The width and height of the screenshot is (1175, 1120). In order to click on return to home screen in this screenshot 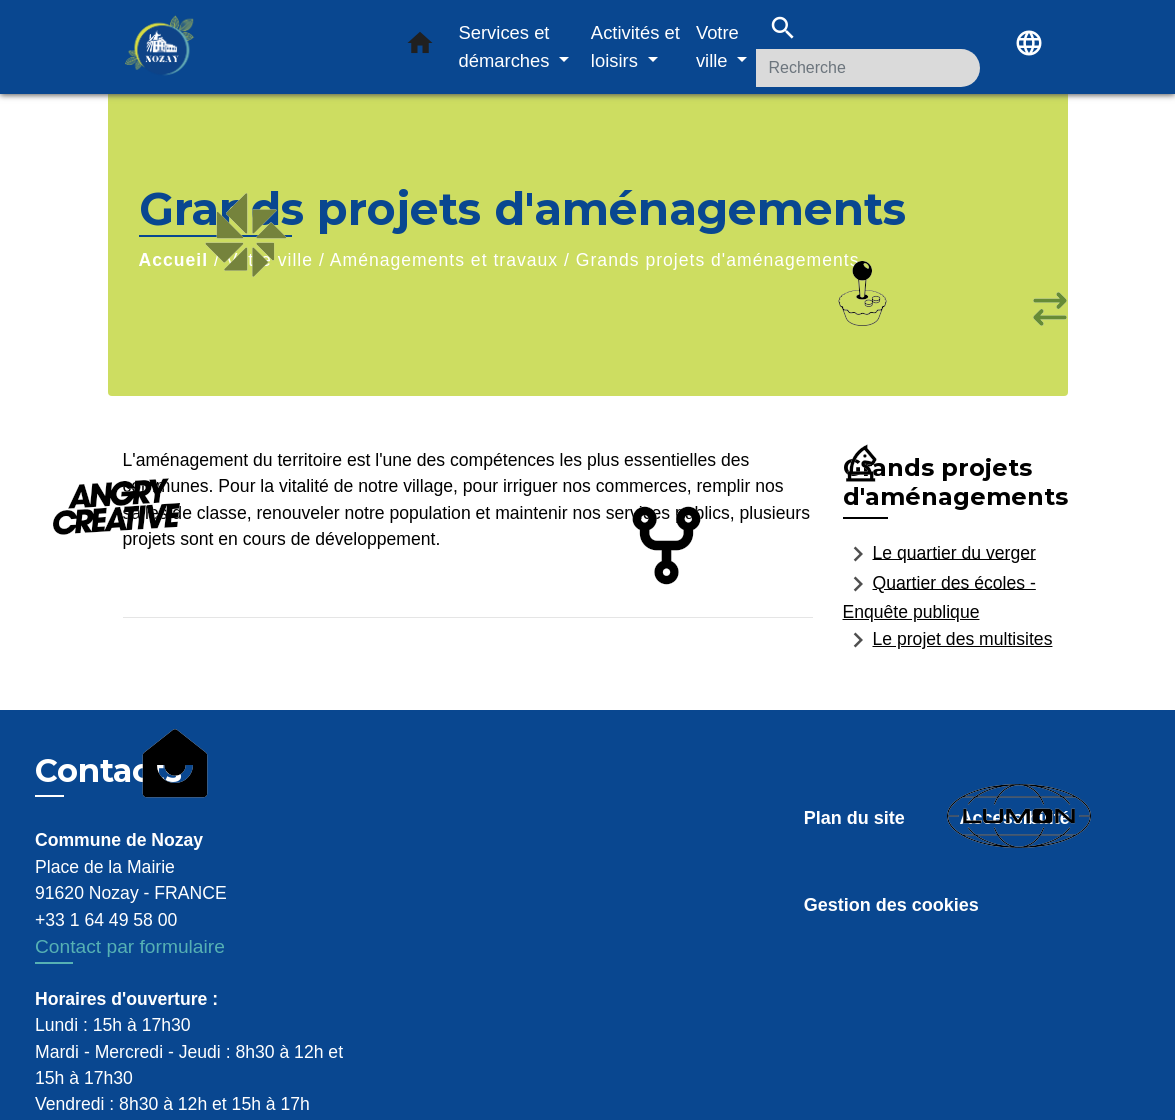, I will do `click(175, 765)`.